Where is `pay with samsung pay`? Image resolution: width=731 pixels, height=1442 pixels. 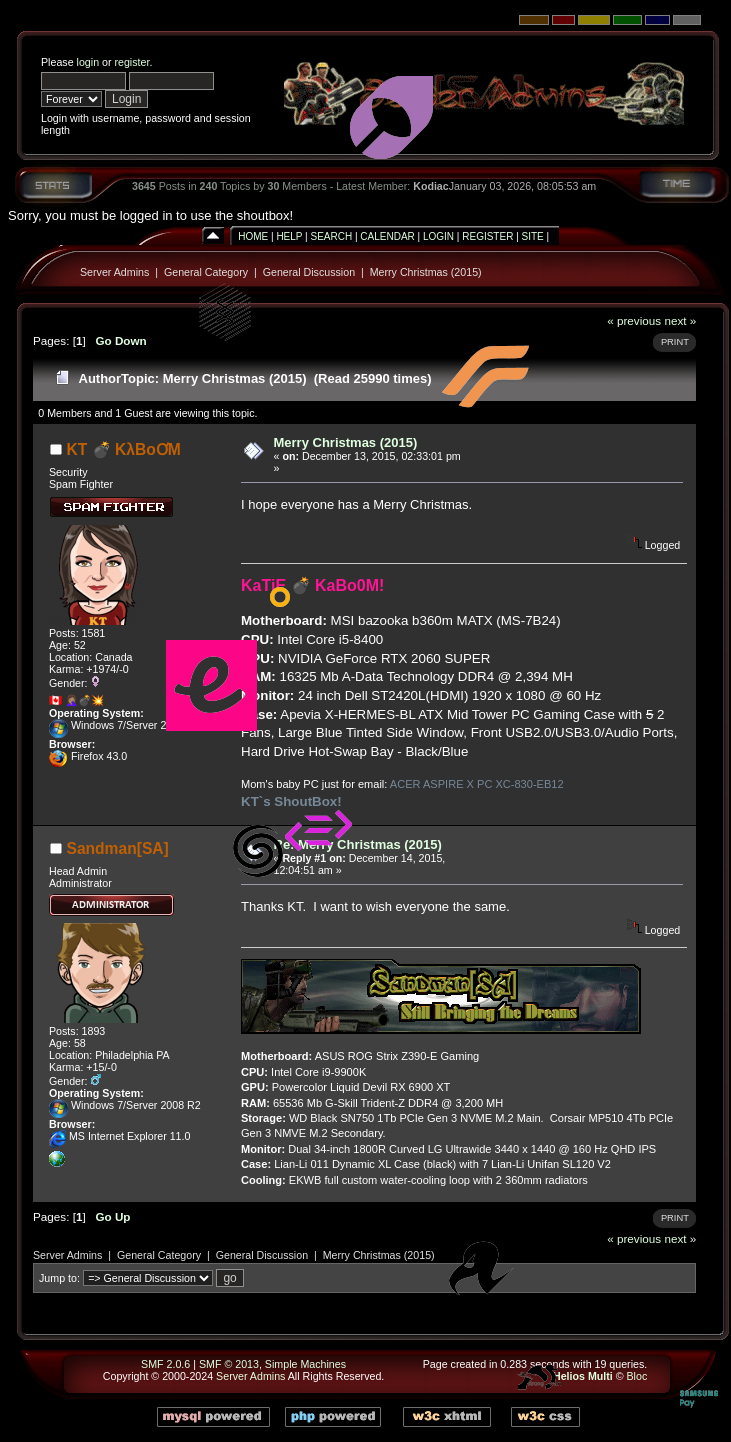
pay with samsung pay is located at coordinates (699, 1399).